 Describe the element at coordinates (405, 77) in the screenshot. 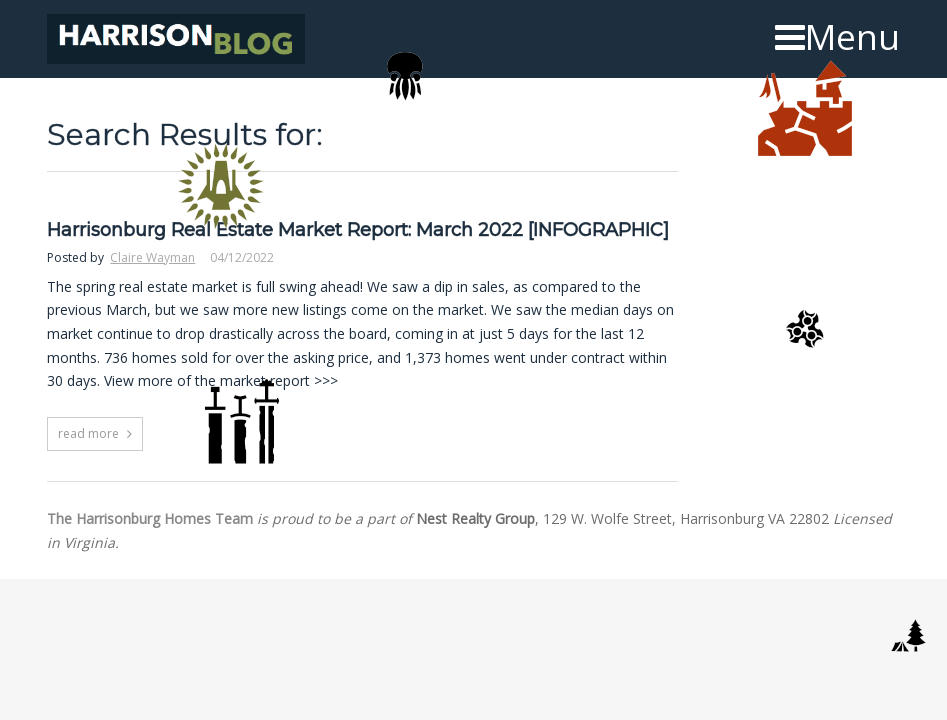

I see `select squid or cephalopod character` at that location.